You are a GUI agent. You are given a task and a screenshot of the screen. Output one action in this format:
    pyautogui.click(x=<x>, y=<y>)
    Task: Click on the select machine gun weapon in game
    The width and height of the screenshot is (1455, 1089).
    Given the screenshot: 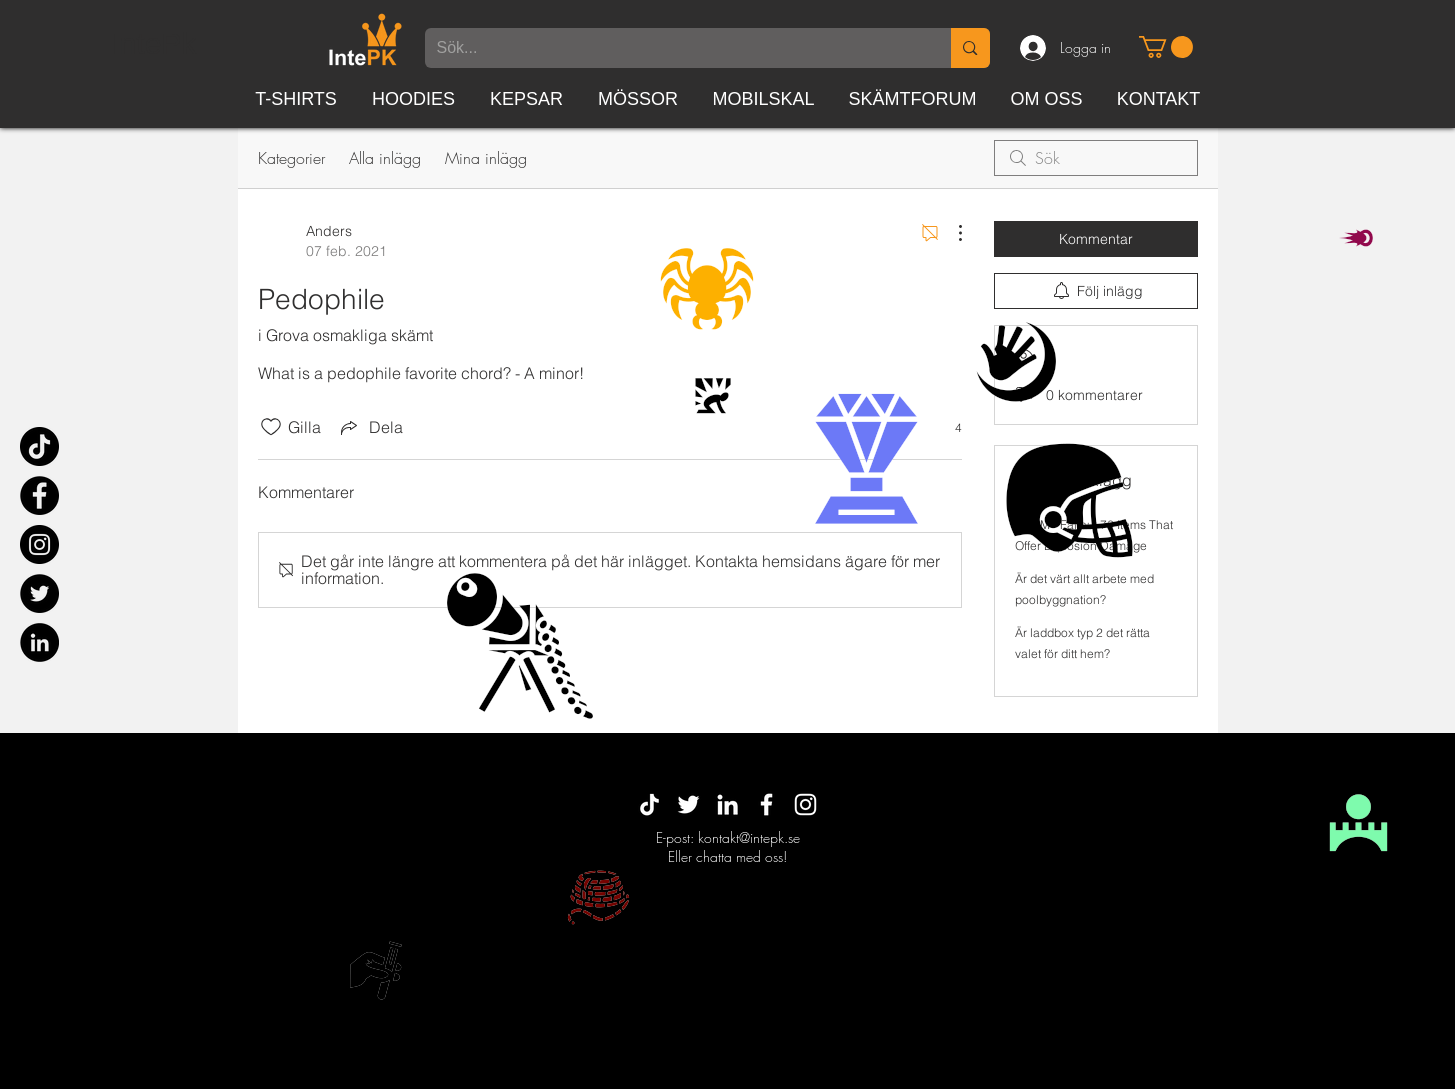 What is the action you would take?
    pyautogui.click(x=520, y=646)
    